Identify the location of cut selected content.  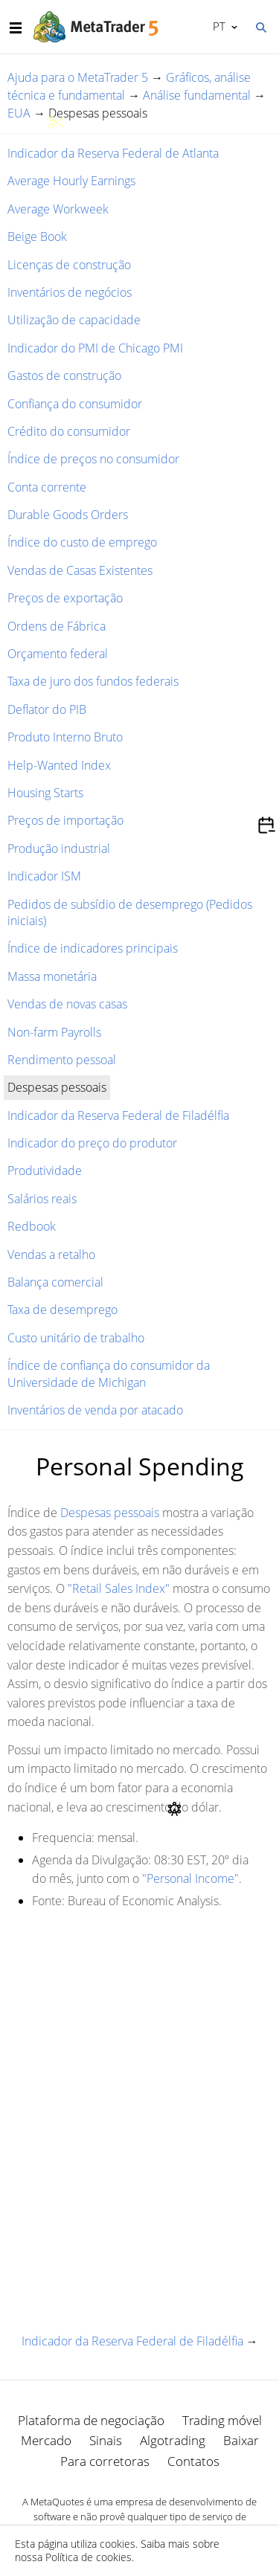
(56, 122).